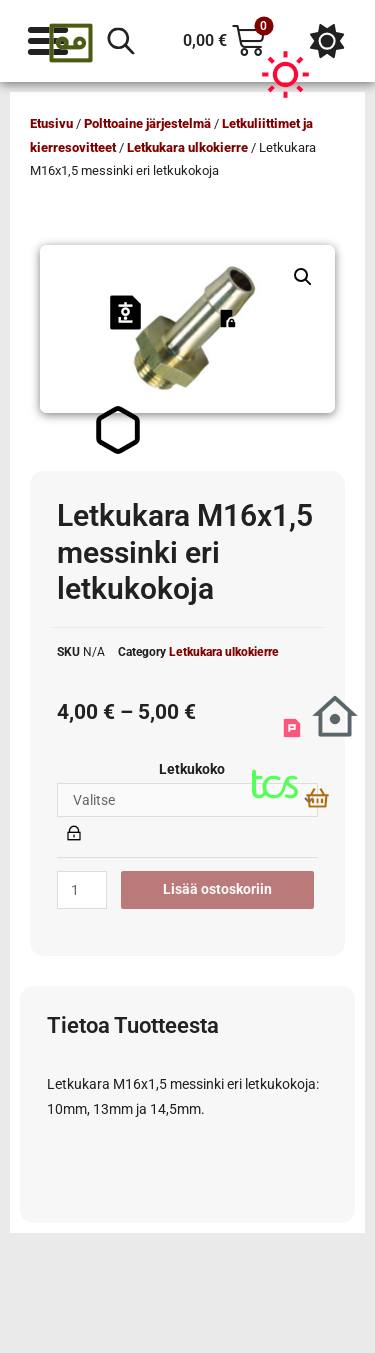 The image size is (375, 1353). What do you see at coordinates (125, 312) in the screenshot?
I see `open a Hangul Word Processor (.hwp) document` at bounding box center [125, 312].